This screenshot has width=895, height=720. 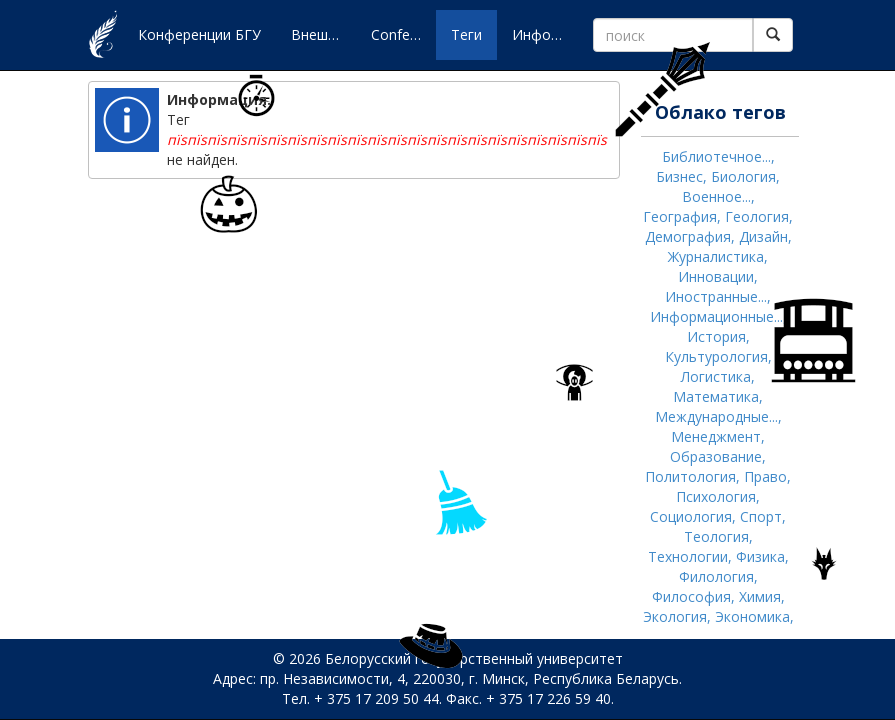 What do you see at coordinates (229, 204) in the screenshot?
I see `access halloween-themed content or events` at bounding box center [229, 204].